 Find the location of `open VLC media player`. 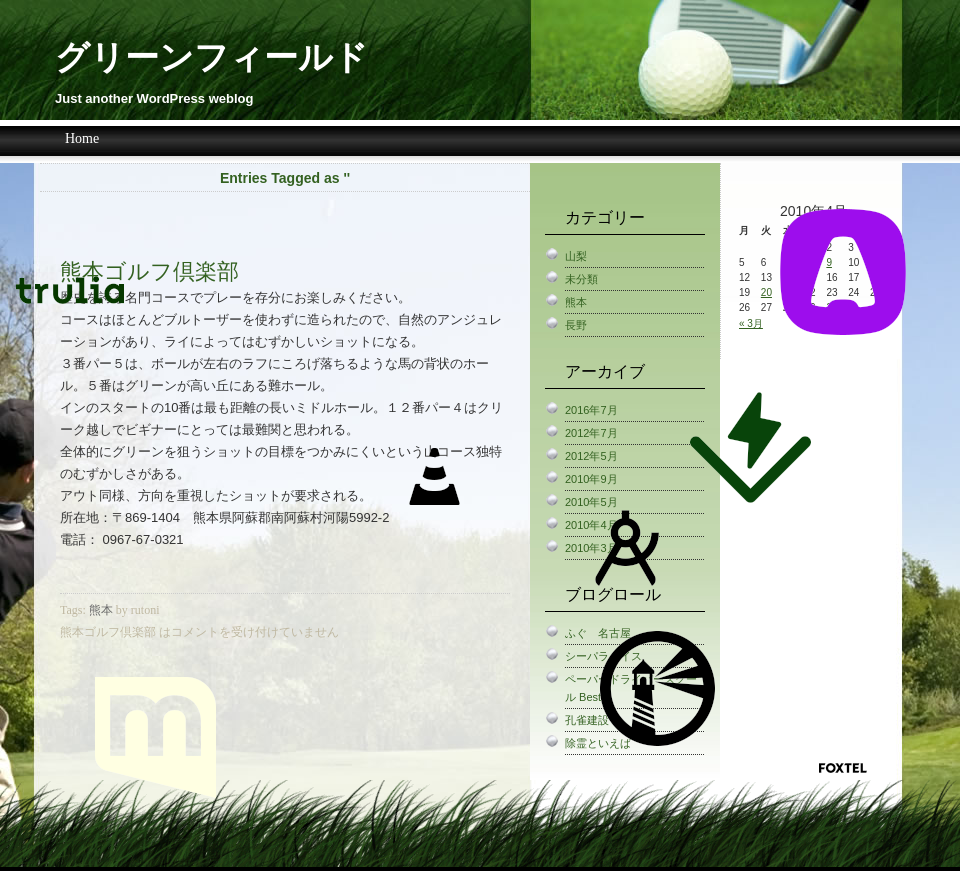

open VLC media player is located at coordinates (434, 476).